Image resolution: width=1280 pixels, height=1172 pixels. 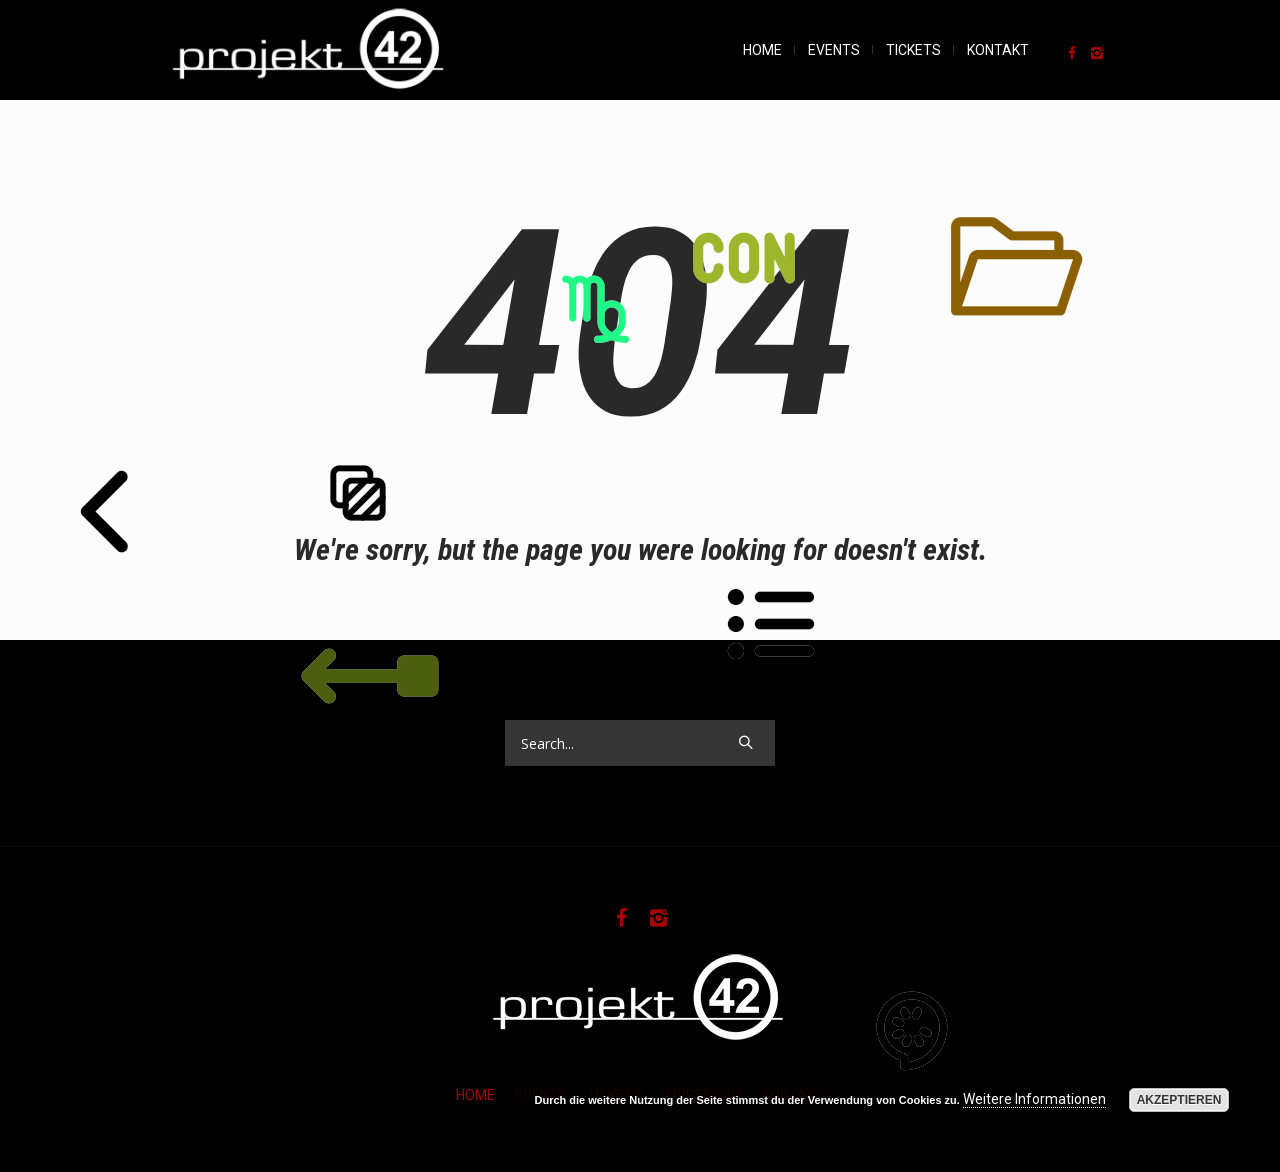 I want to click on view items in a bulleted list format, so click(x=771, y=624).